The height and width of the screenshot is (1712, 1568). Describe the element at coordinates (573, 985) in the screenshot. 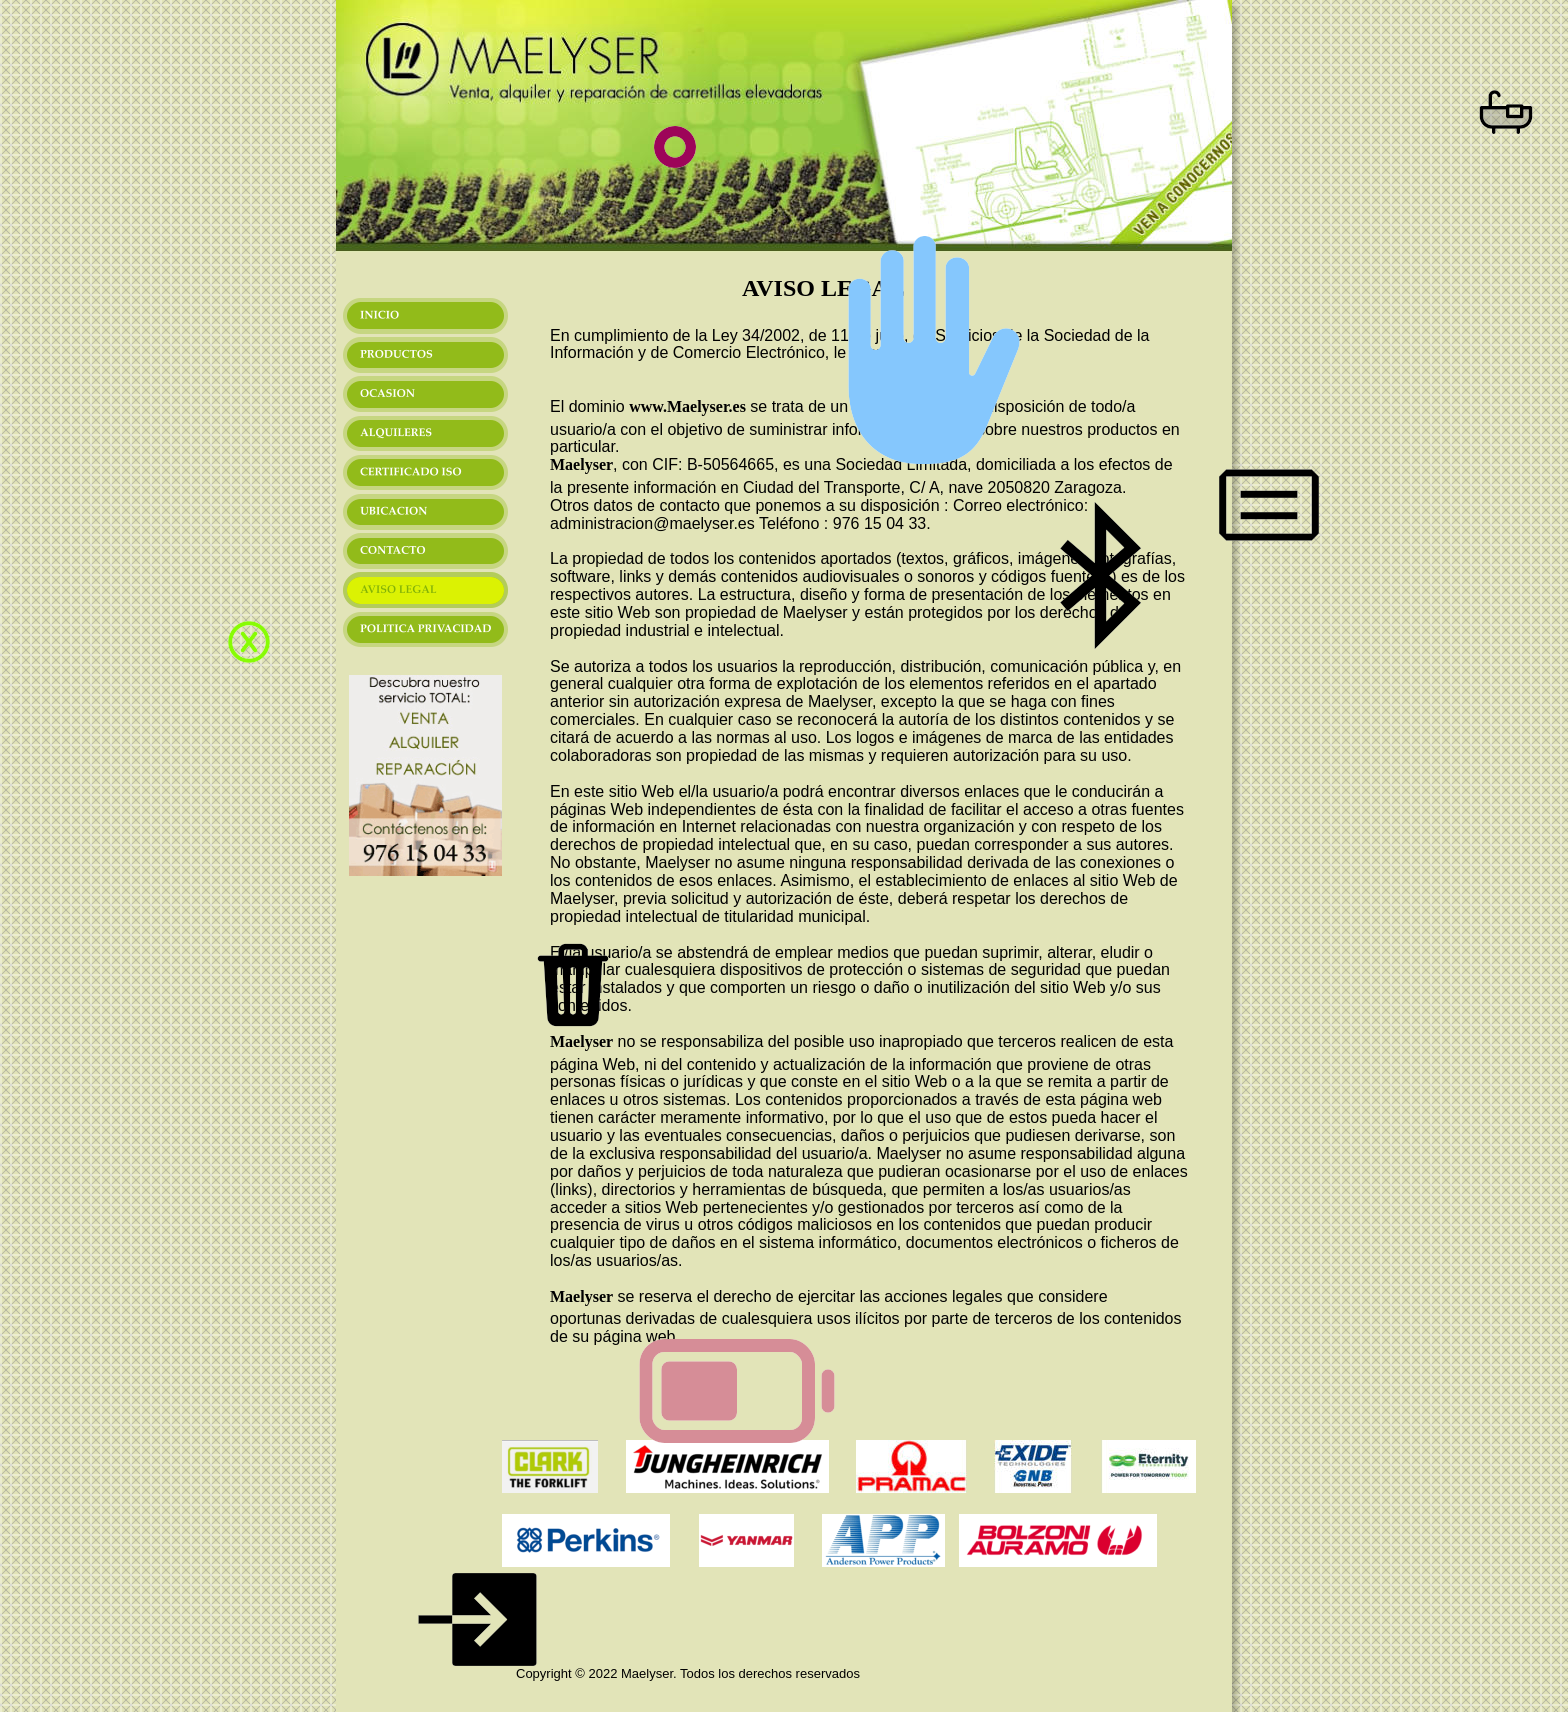

I see `delete selected item` at that location.